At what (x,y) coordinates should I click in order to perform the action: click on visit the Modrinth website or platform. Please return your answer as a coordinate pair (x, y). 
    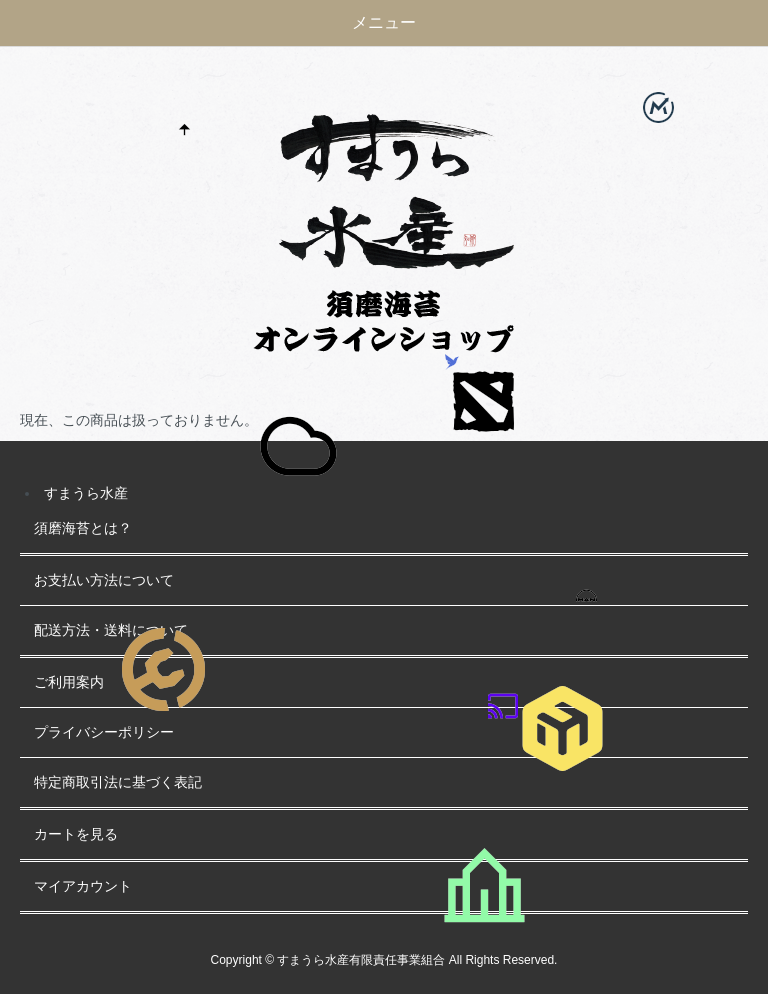
    Looking at the image, I should click on (163, 669).